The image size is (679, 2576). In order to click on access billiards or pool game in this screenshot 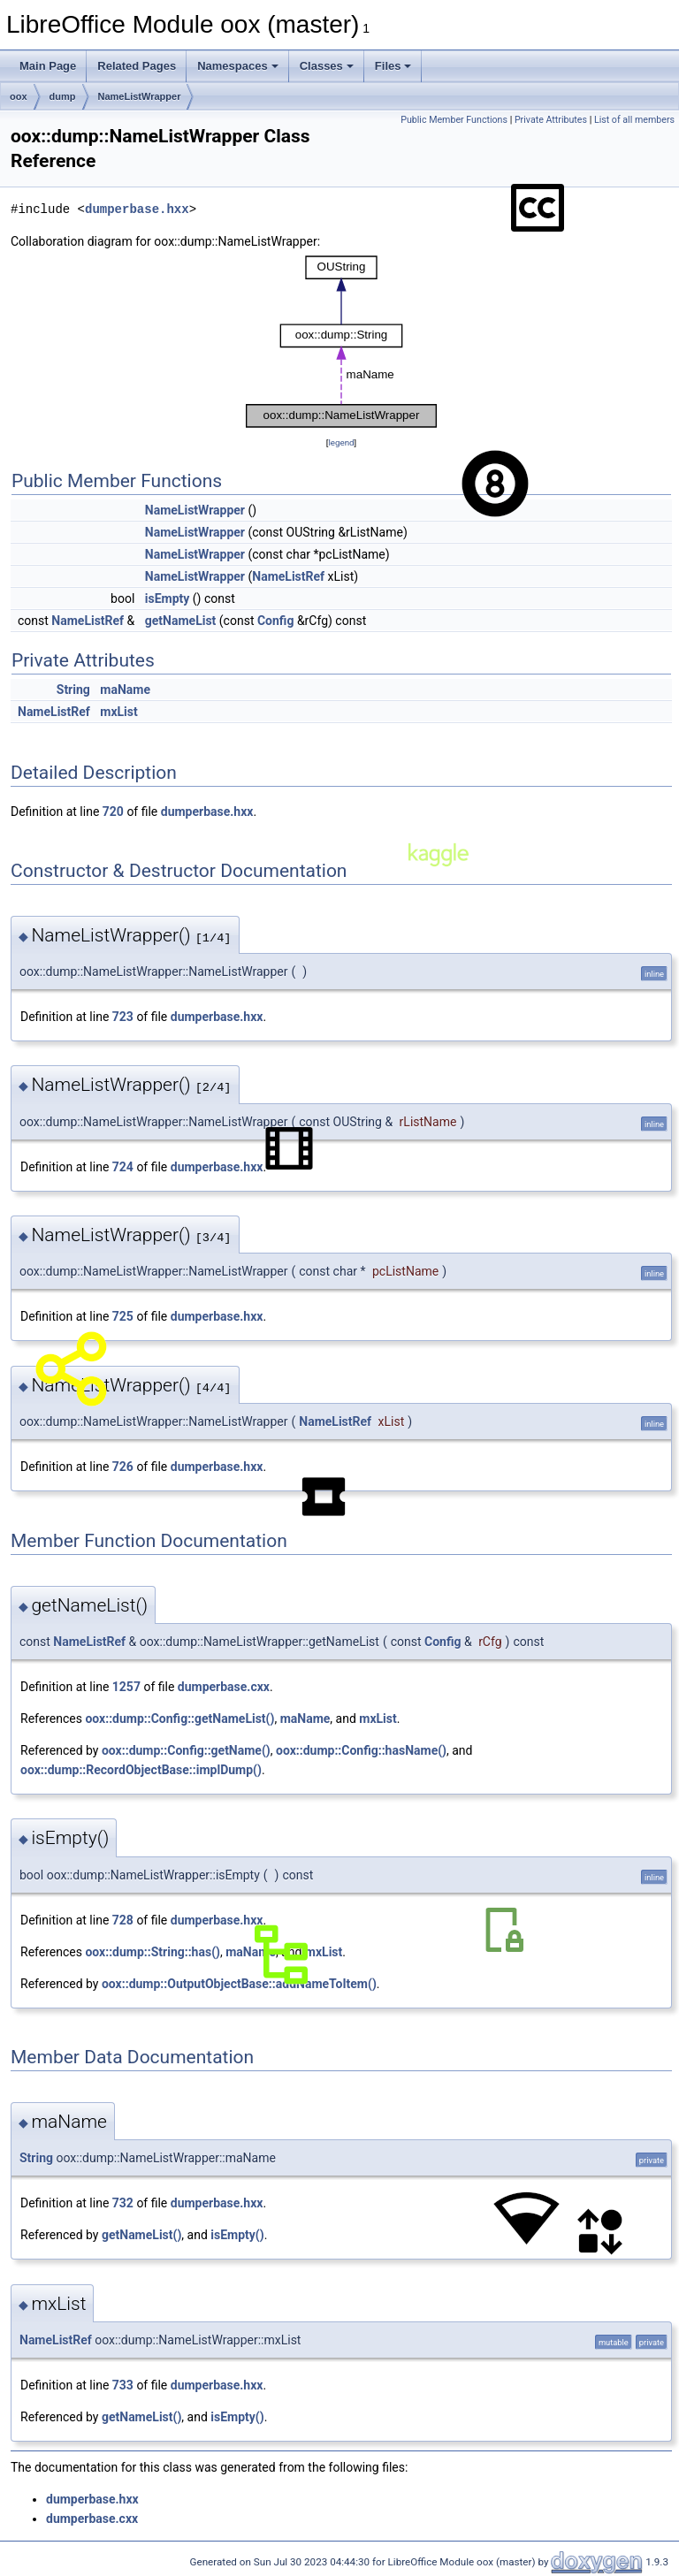, I will do `click(495, 484)`.